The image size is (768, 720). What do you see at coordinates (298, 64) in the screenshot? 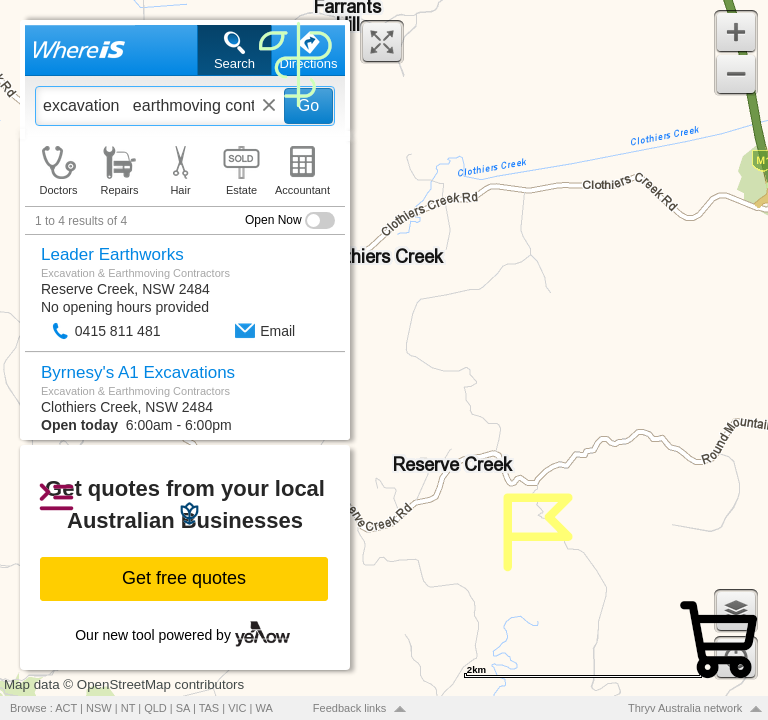
I see `access health or medical services` at bounding box center [298, 64].